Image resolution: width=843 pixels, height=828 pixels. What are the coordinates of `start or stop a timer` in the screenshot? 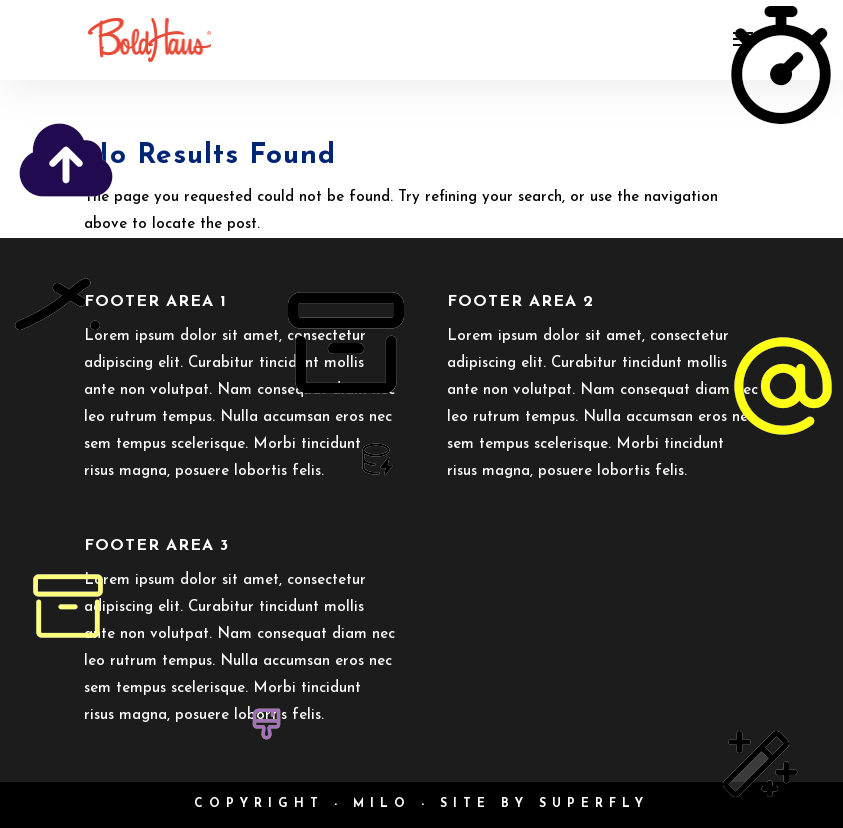 It's located at (781, 65).